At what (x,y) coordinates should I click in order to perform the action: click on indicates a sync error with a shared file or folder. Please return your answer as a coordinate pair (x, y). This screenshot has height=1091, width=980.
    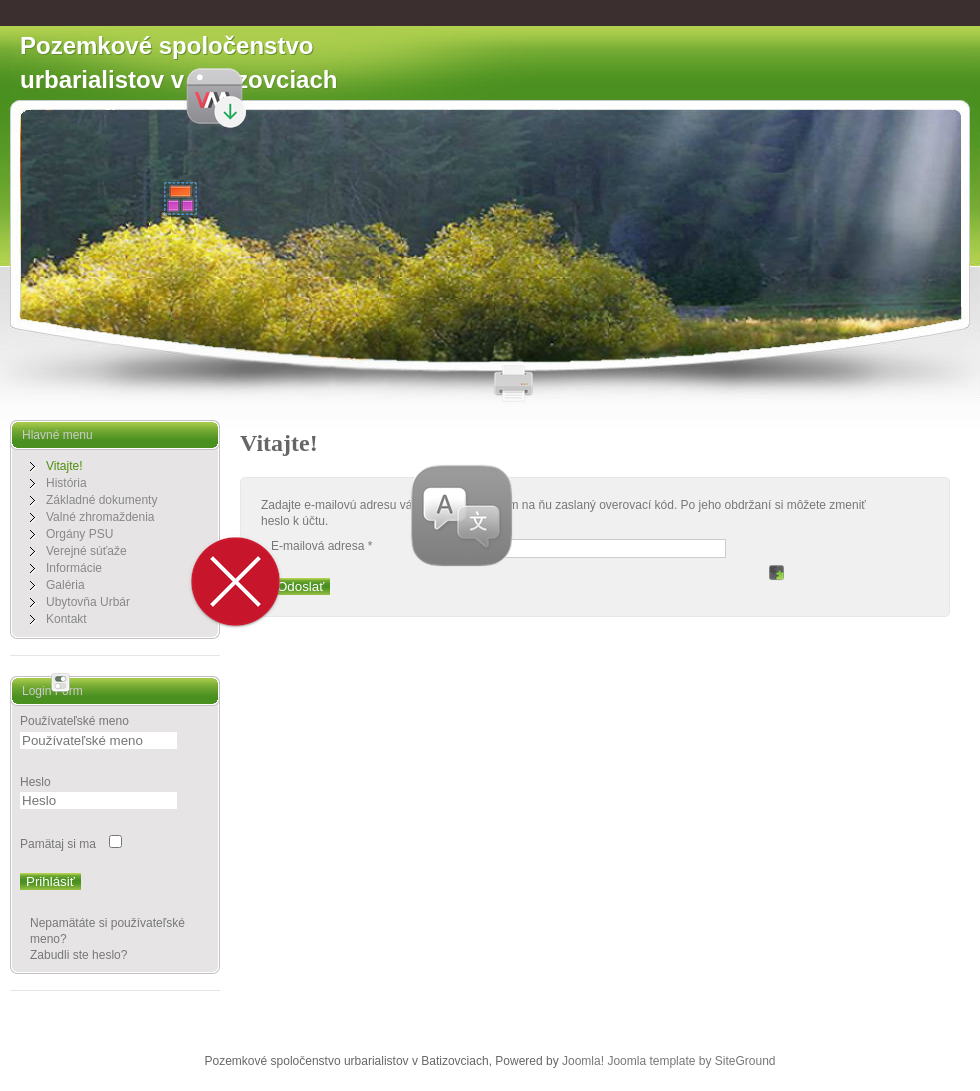
    Looking at the image, I should click on (235, 581).